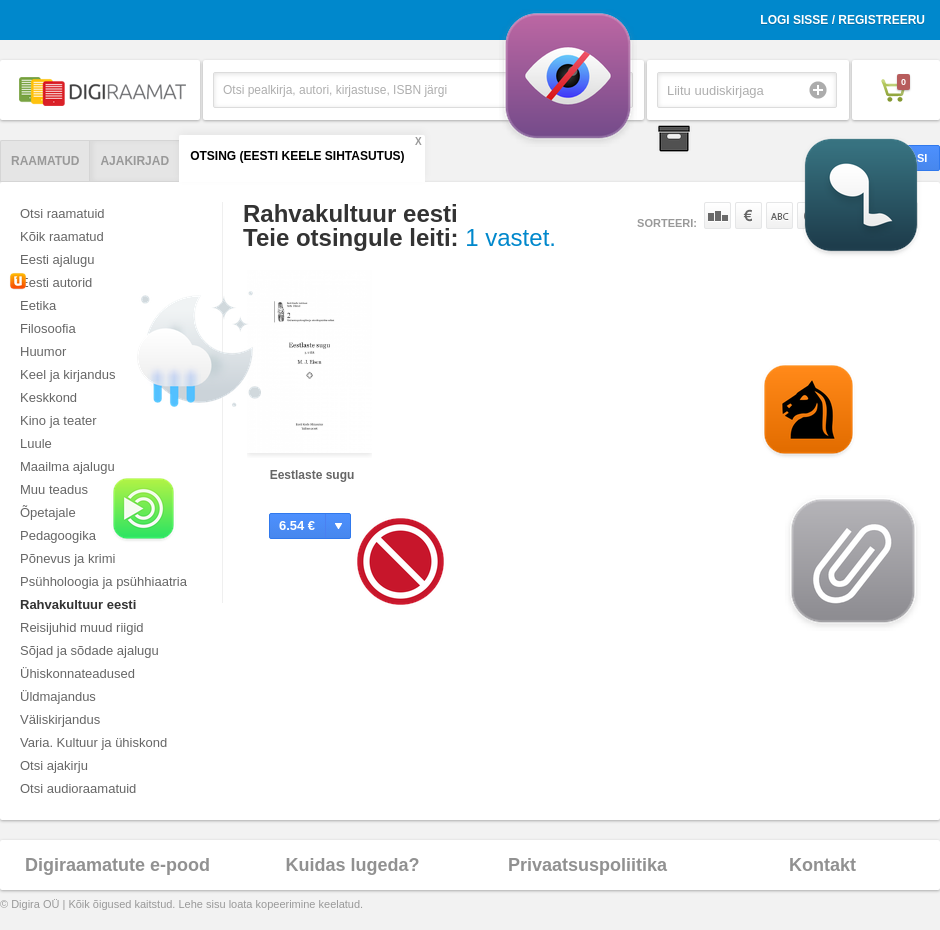  Describe the element at coordinates (18, 281) in the screenshot. I see `open ubuntu one cloud storage app` at that location.